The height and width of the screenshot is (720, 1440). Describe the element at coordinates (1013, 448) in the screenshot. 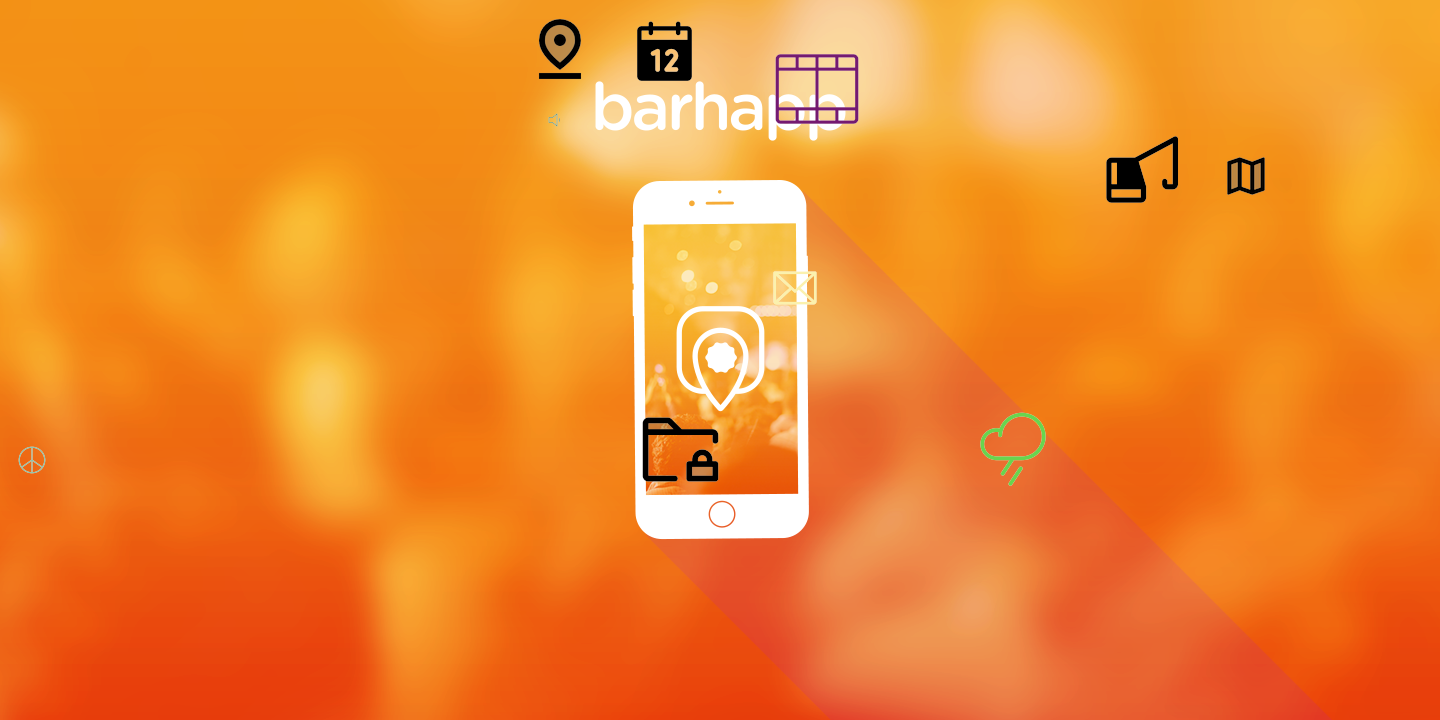

I see `indicates rainy weather conditions` at that location.